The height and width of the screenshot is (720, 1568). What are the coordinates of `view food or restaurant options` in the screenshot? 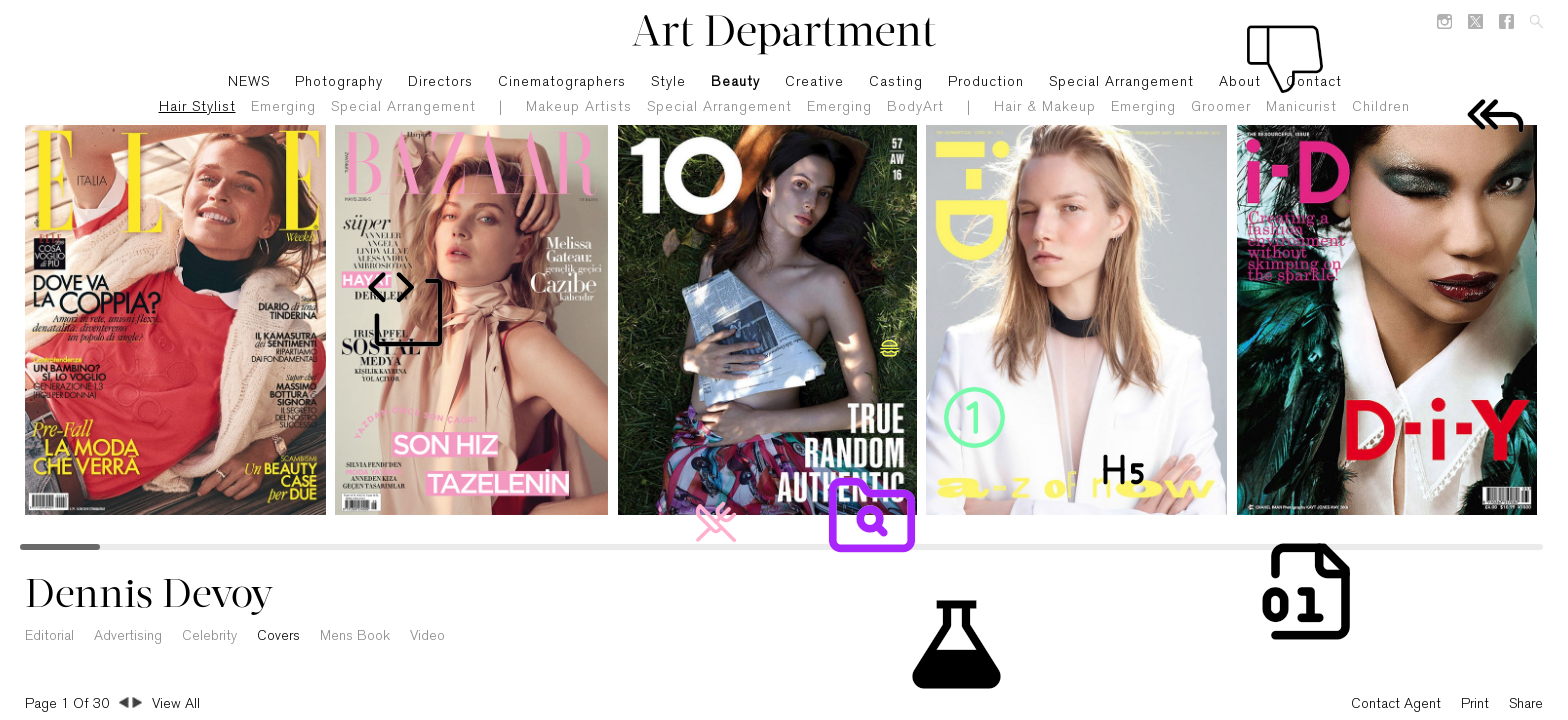 It's located at (889, 348).